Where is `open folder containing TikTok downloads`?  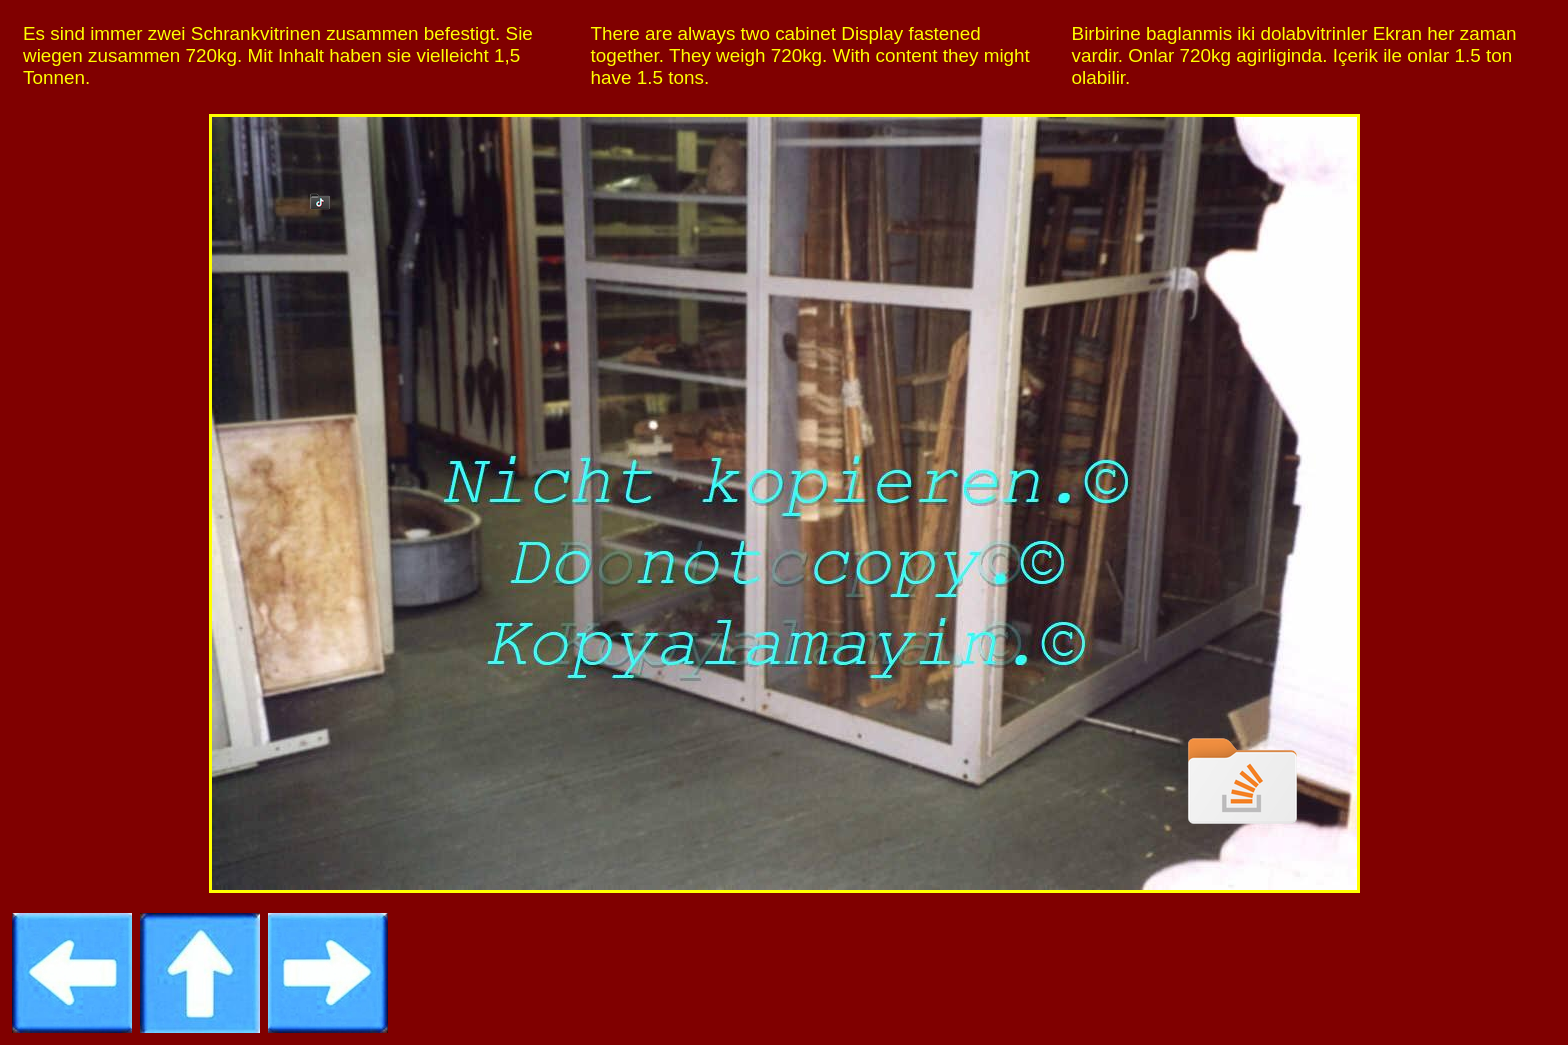 open folder containing TikTok downloads is located at coordinates (320, 202).